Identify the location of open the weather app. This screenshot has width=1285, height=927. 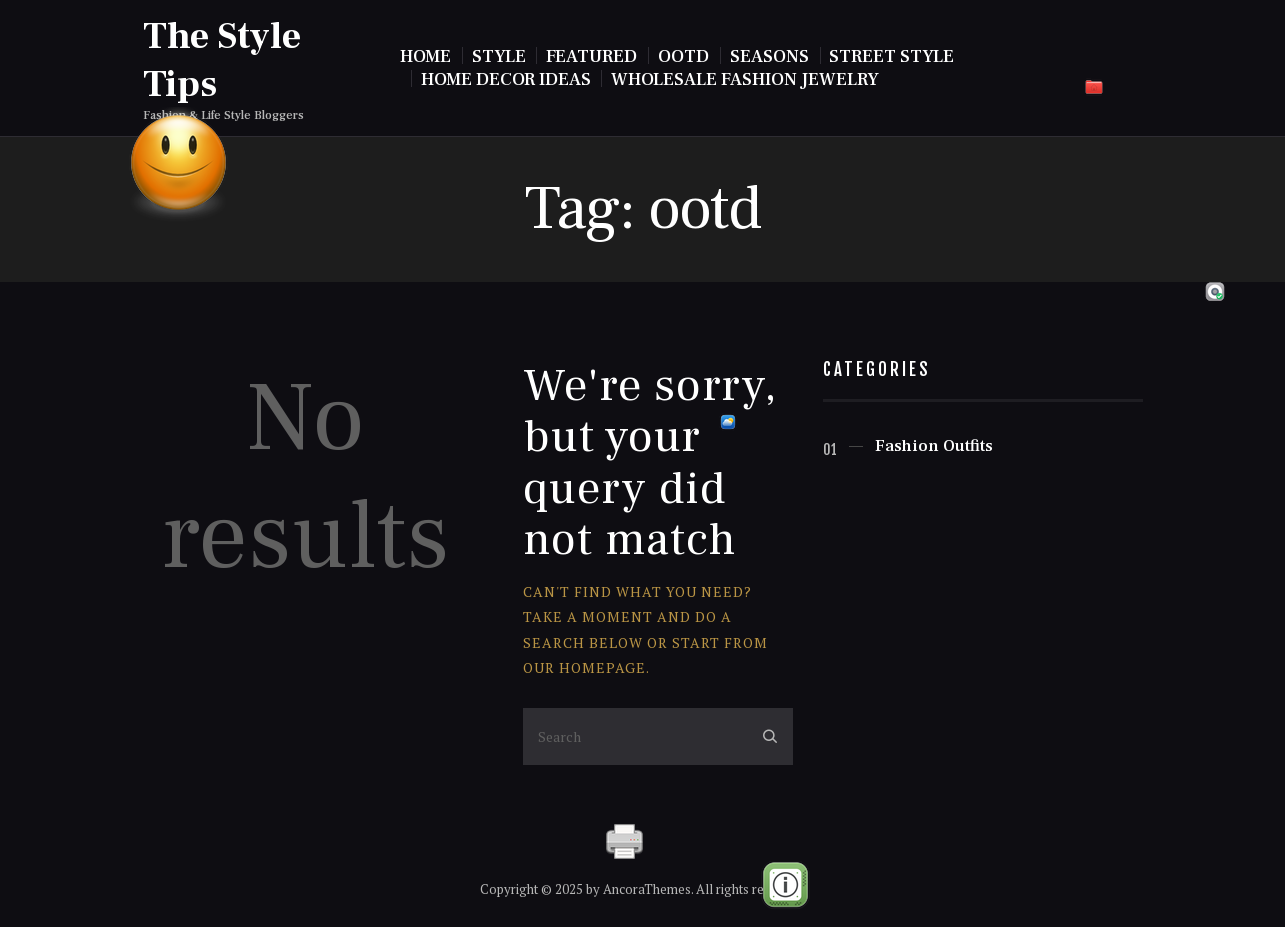
(728, 422).